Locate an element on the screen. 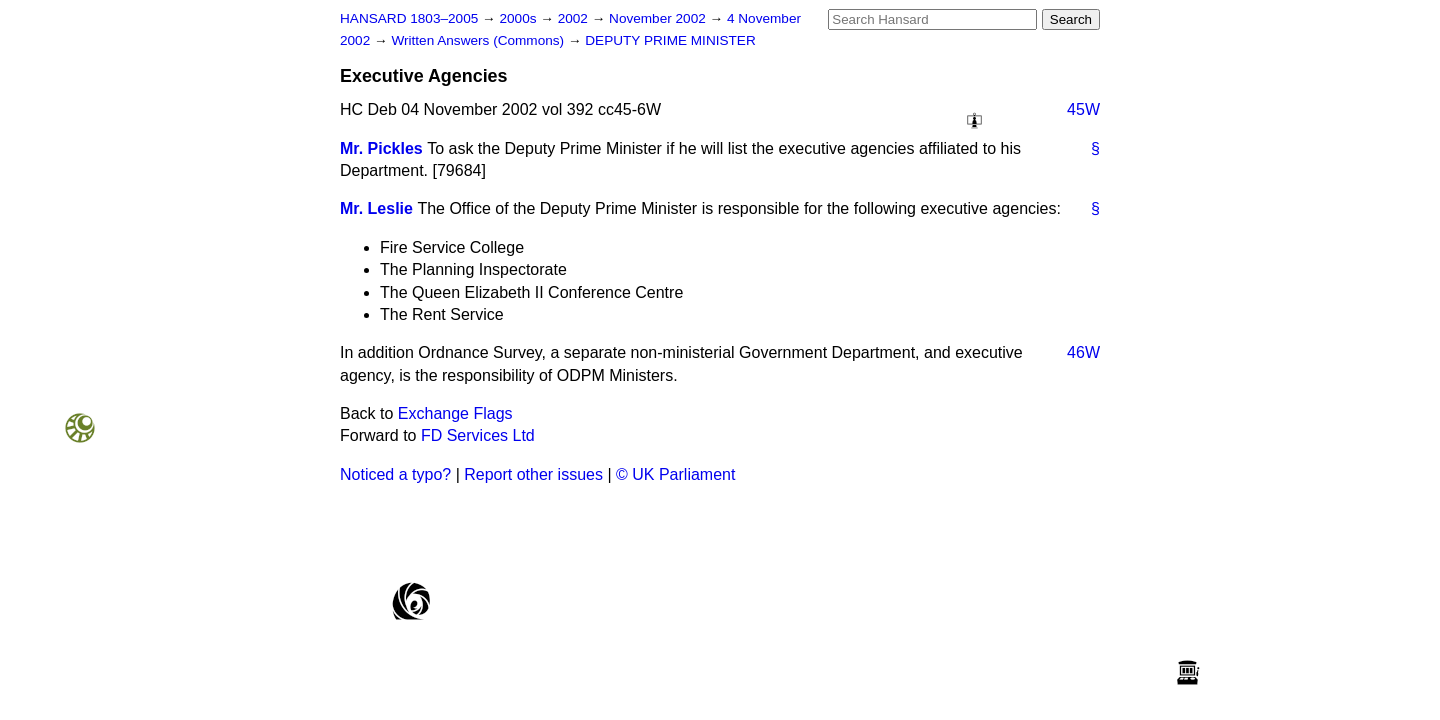 The image size is (1440, 720). indicates a monster or creature ability in a game interface is located at coordinates (411, 601).